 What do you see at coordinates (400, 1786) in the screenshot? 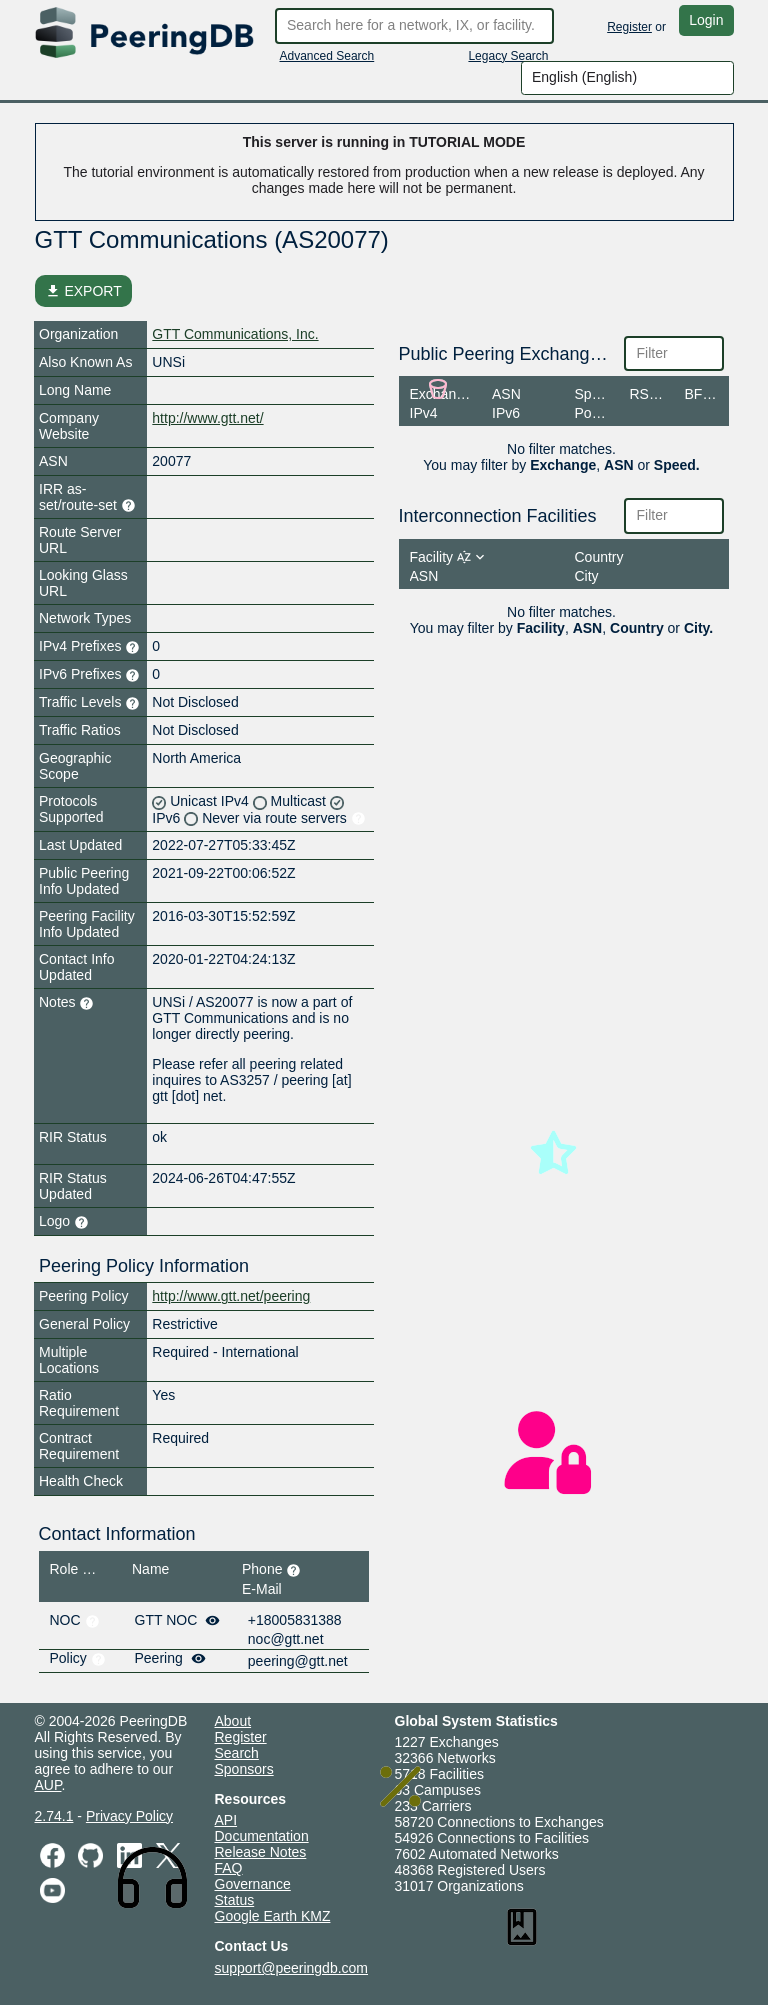
I see `view or apply a discount` at bounding box center [400, 1786].